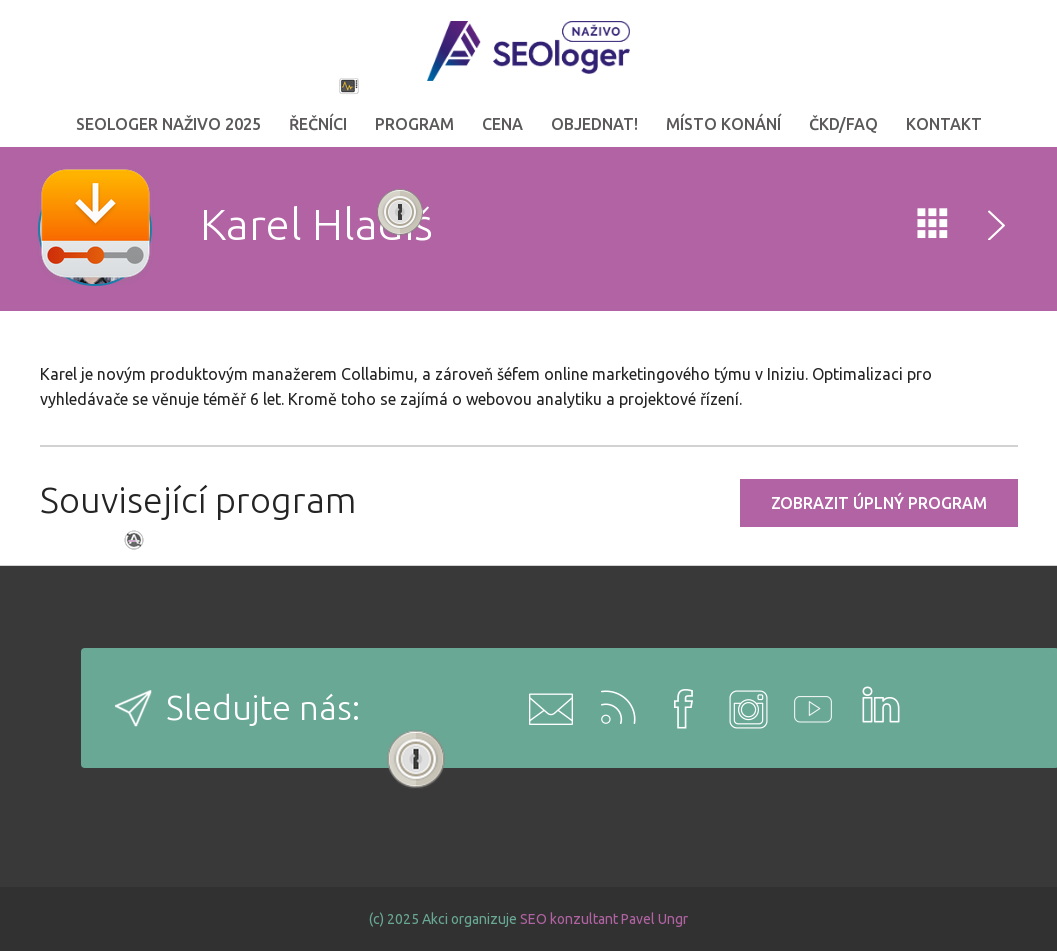  I want to click on open the passwords app, so click(400, 212).